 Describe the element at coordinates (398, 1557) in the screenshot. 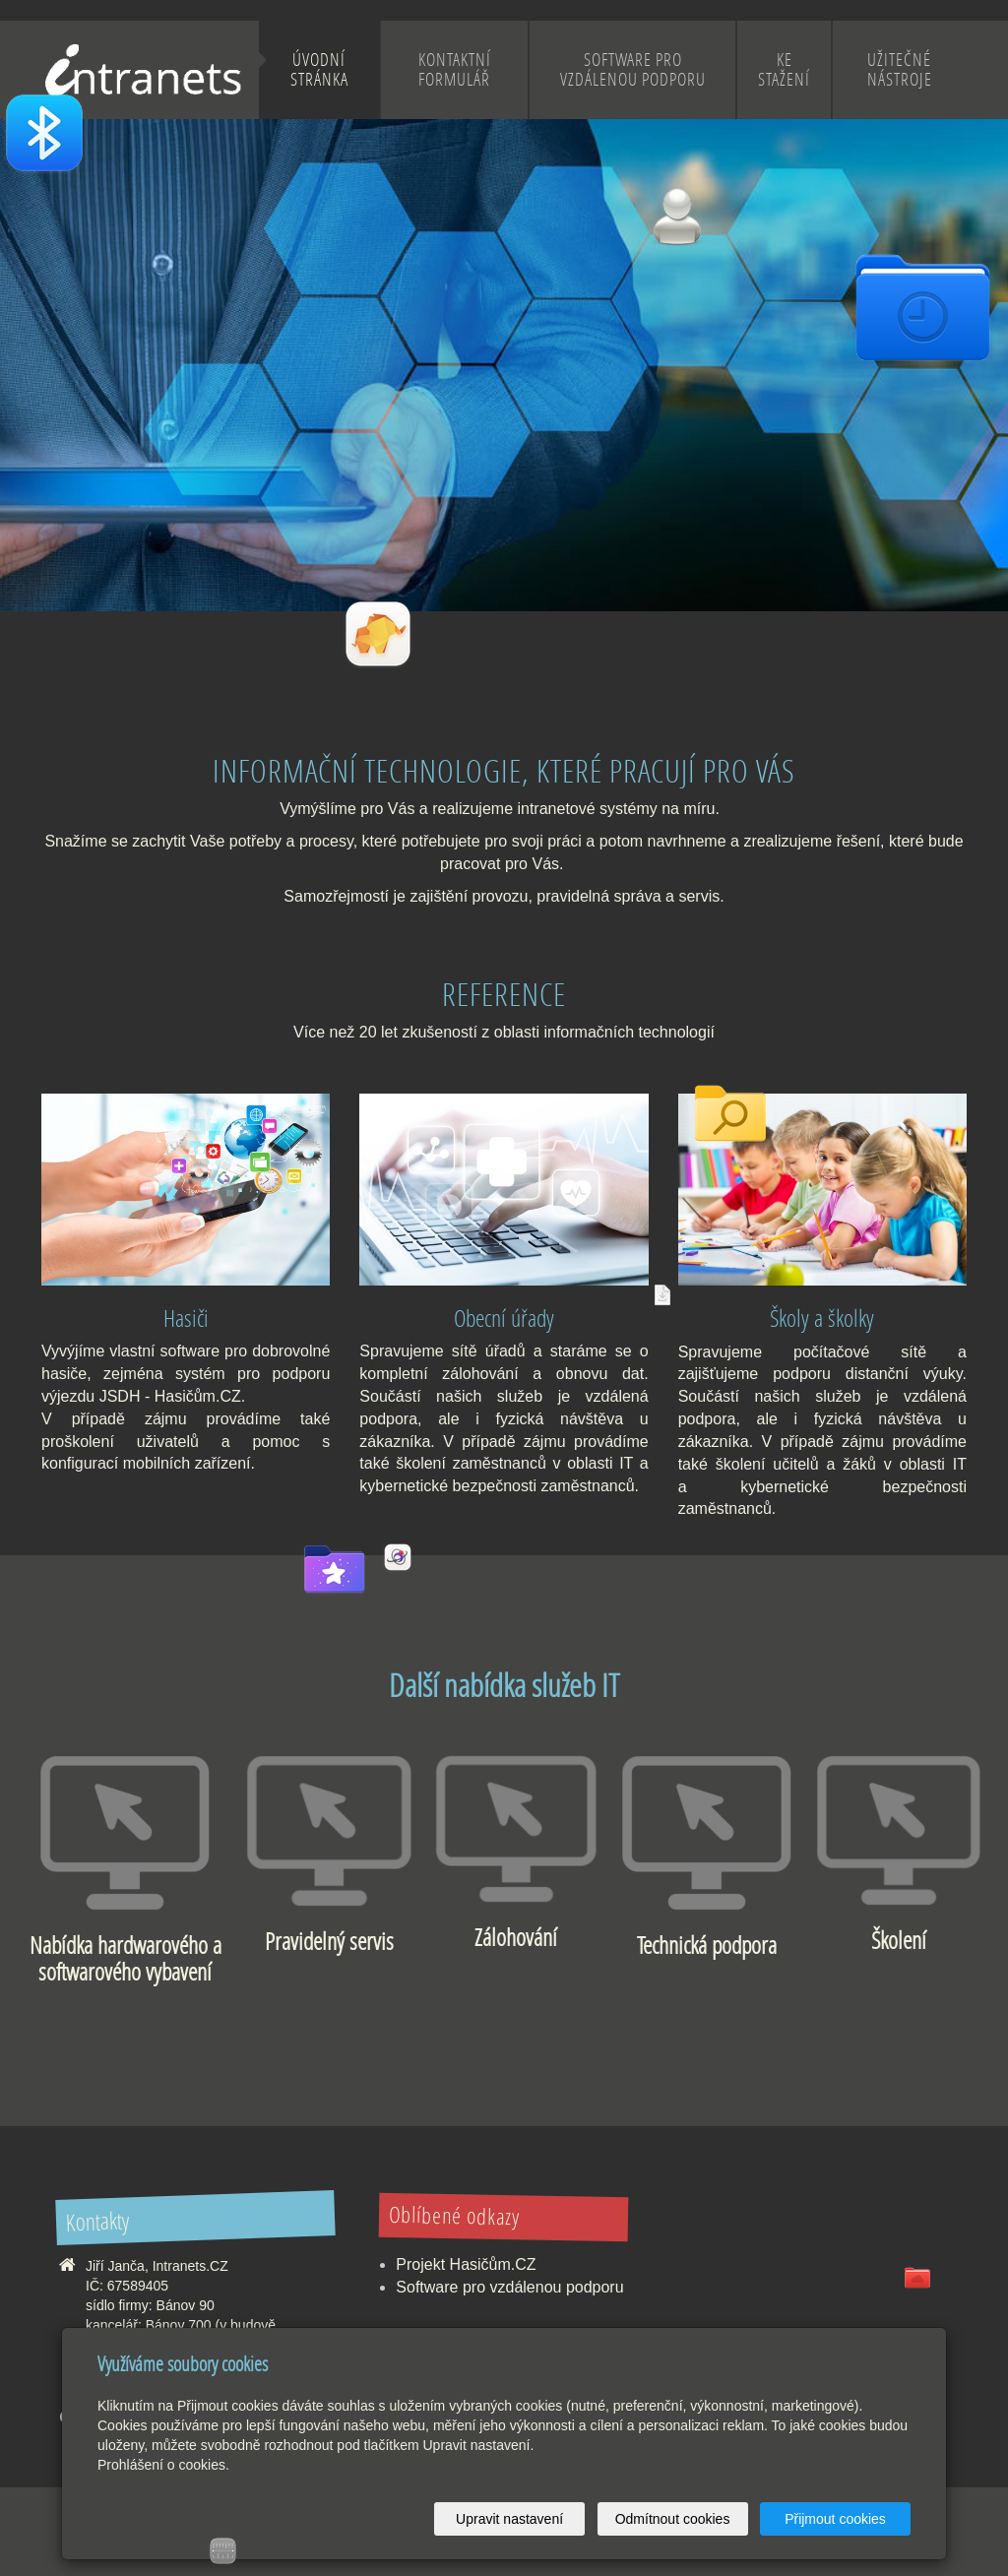

I see `open mkvmerge video merging tool` at that location.